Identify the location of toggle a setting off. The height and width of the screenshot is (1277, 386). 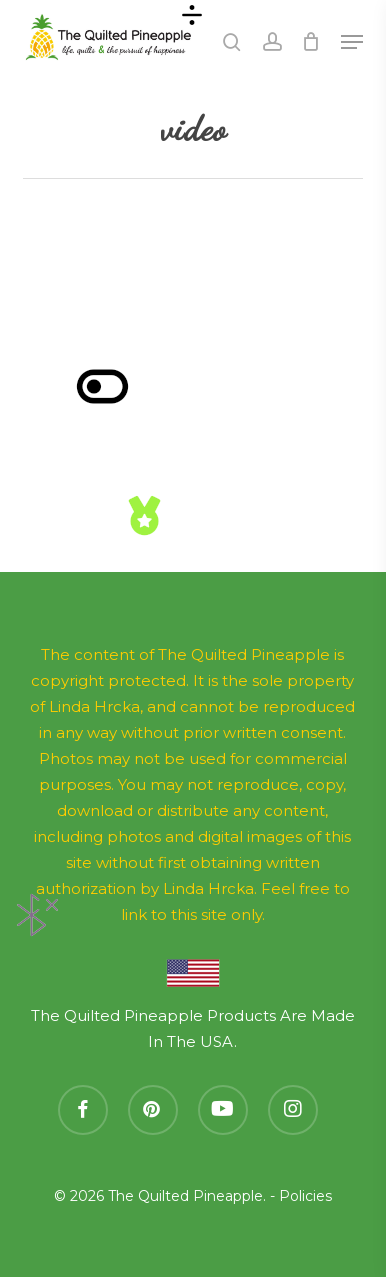
(102, 386).